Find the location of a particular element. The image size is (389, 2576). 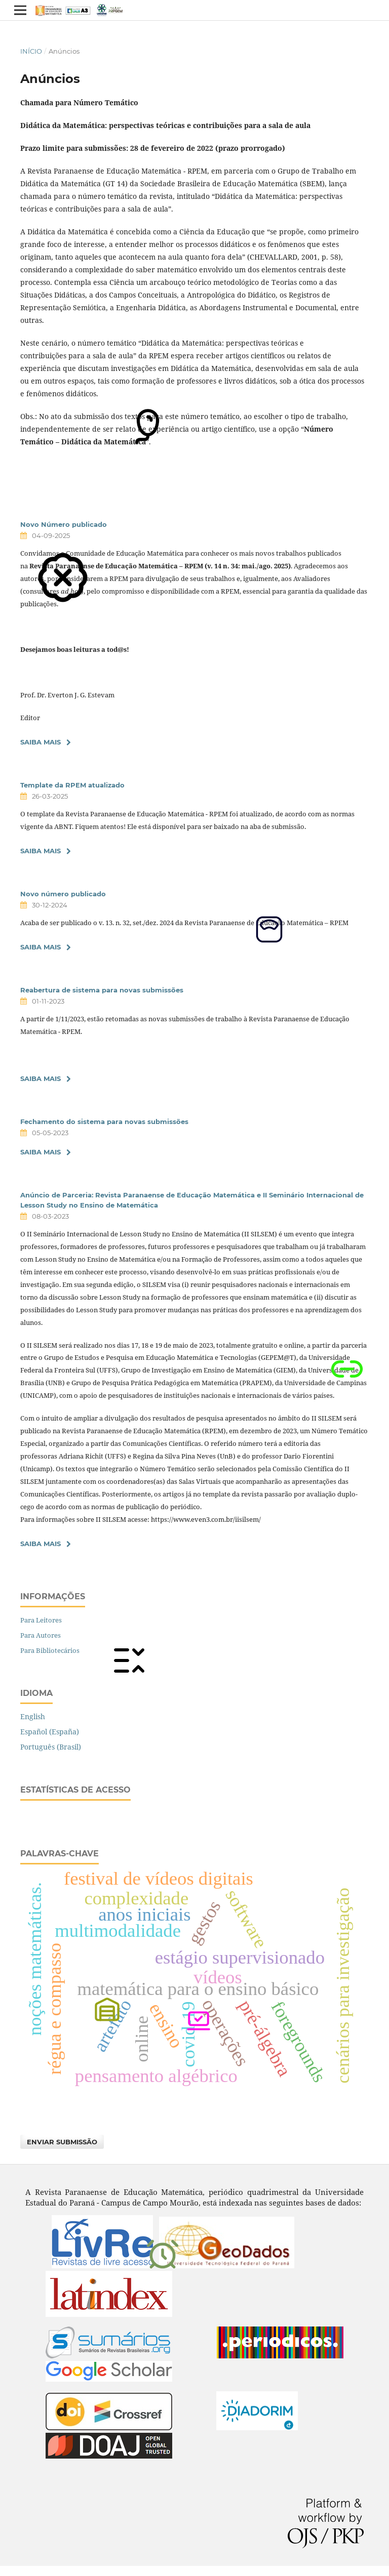

remove or revoke a badge is located at coordinates (63, 577).